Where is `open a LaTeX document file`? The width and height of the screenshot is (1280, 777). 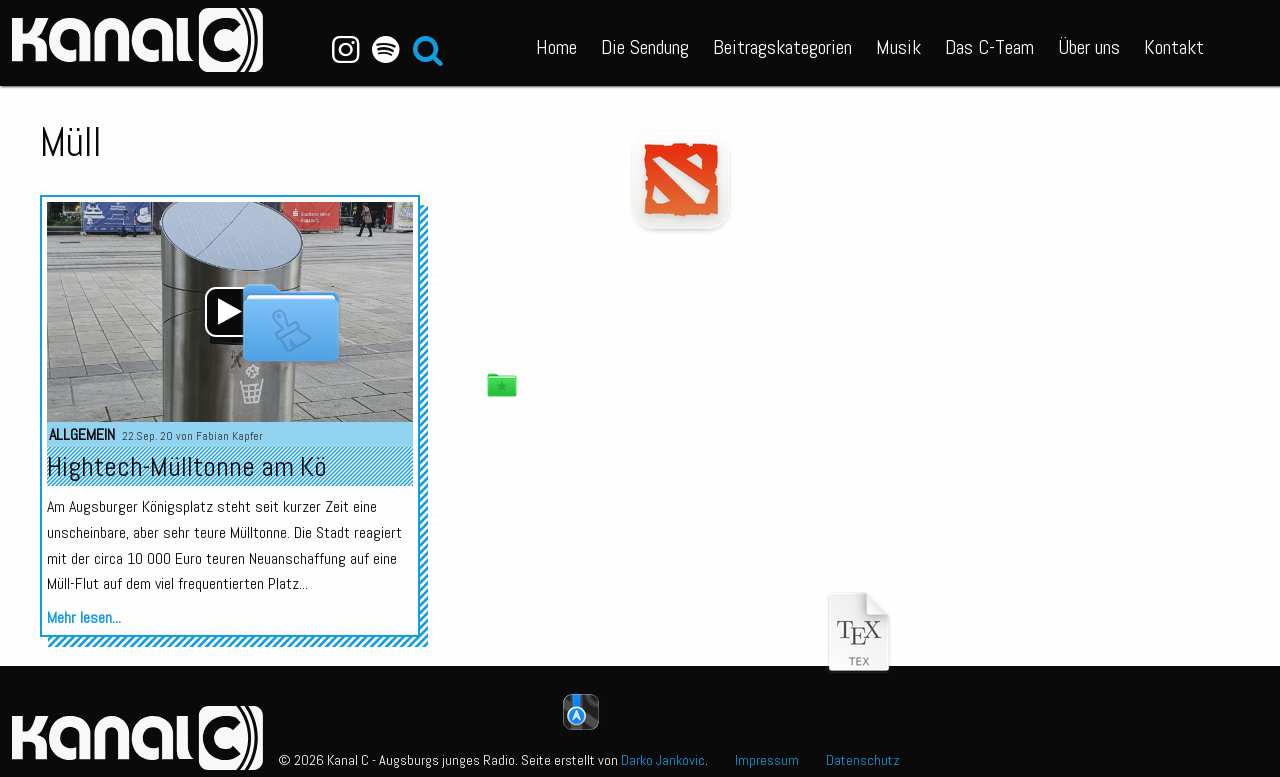 open a LaTeX document file is located at coordinates (859, 633).